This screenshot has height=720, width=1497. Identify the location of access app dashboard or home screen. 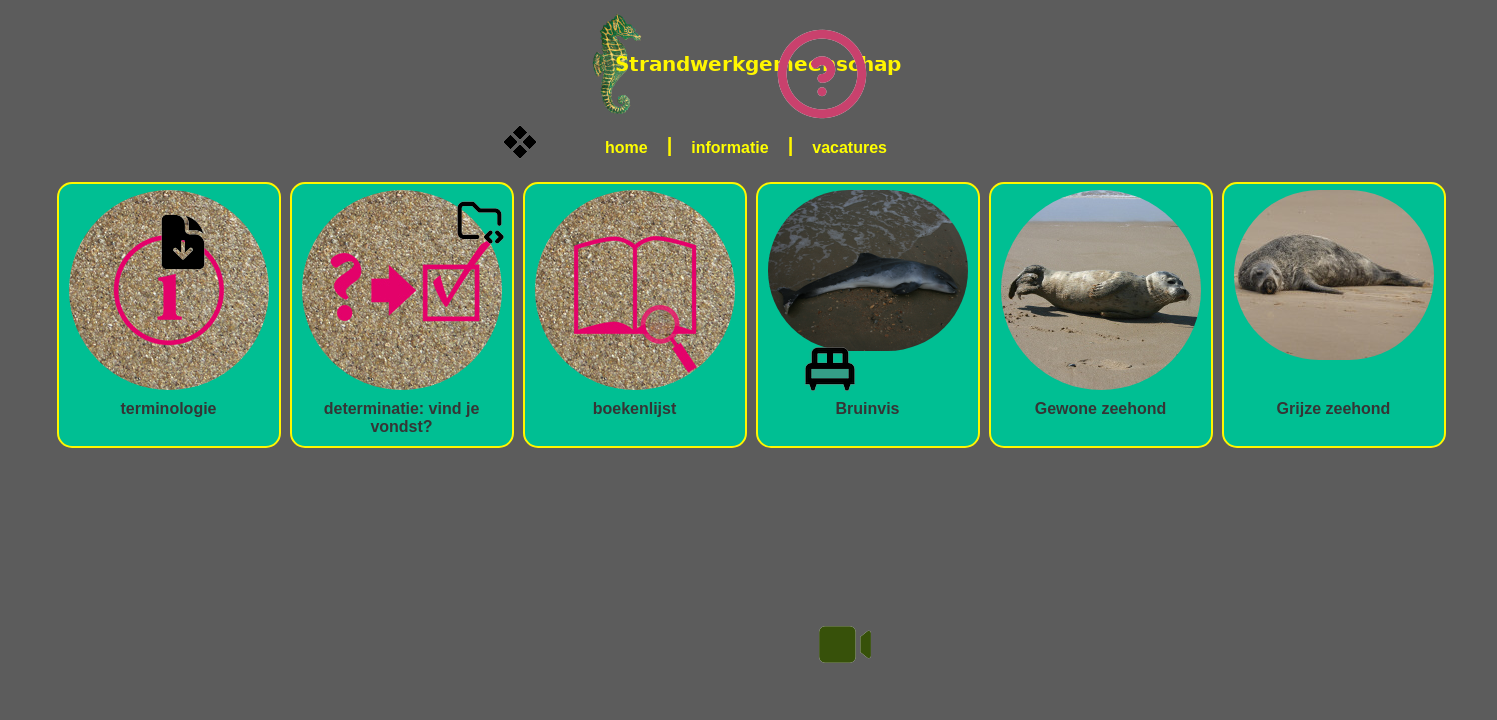
(520, 142).